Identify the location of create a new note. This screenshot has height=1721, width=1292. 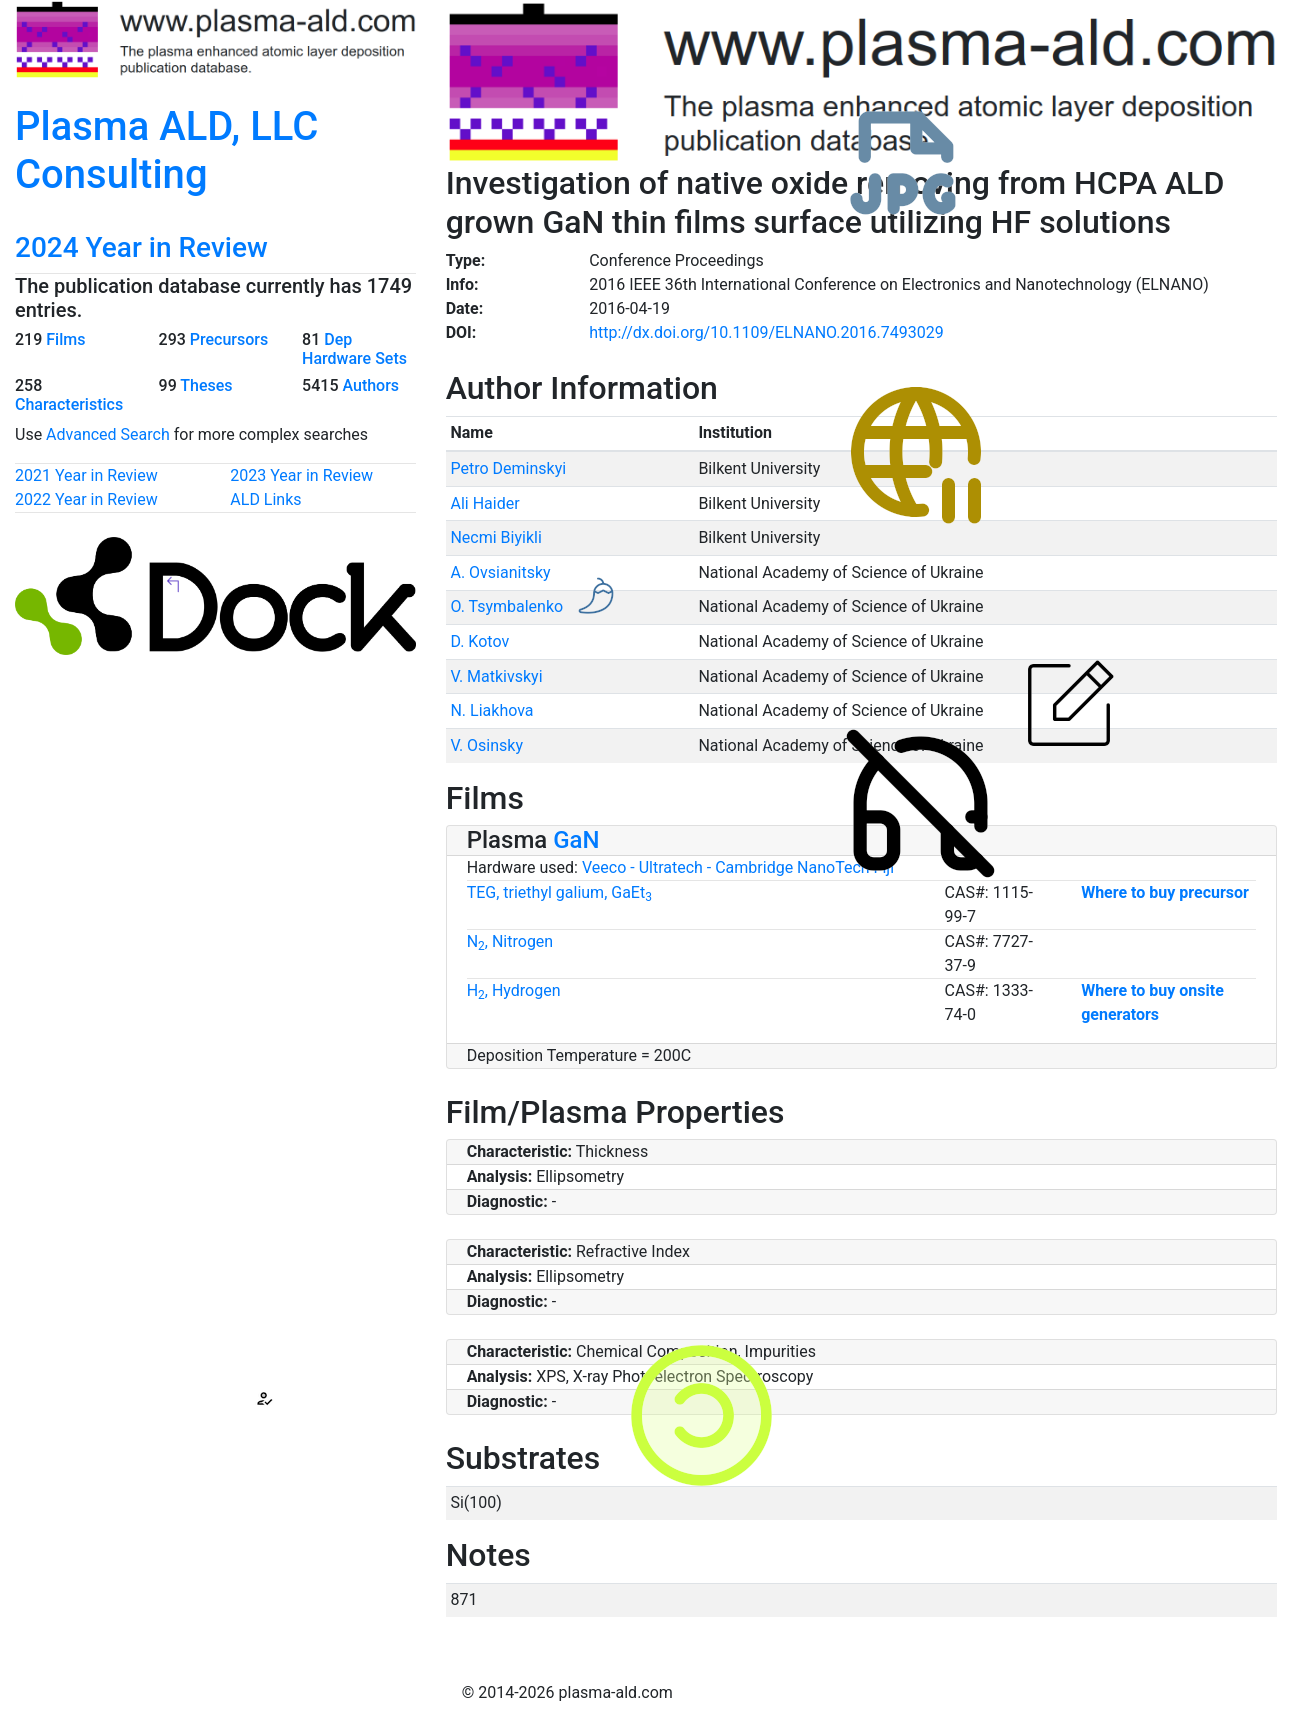
(1069, 705).